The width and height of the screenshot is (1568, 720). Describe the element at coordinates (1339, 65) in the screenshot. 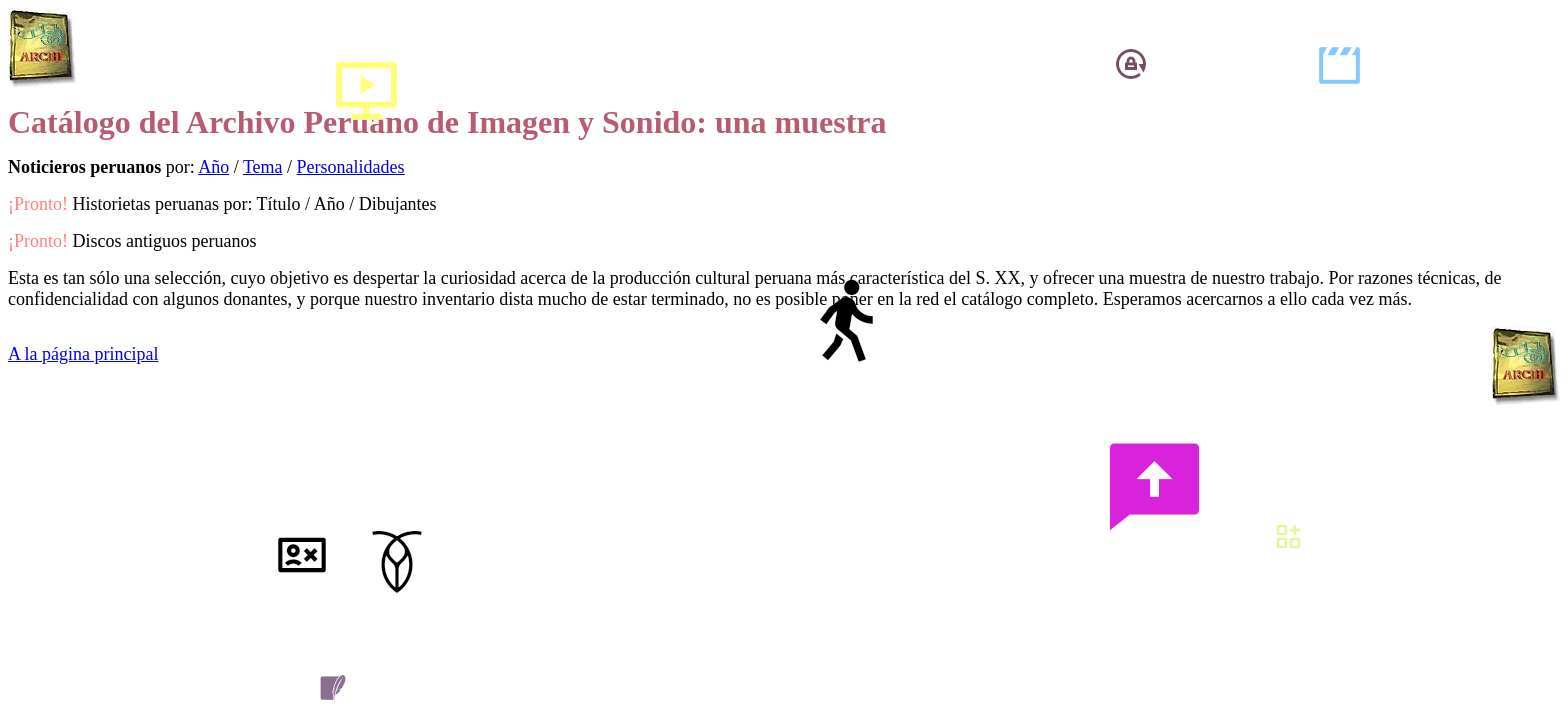

I see `access video or film editing tools` at that location.